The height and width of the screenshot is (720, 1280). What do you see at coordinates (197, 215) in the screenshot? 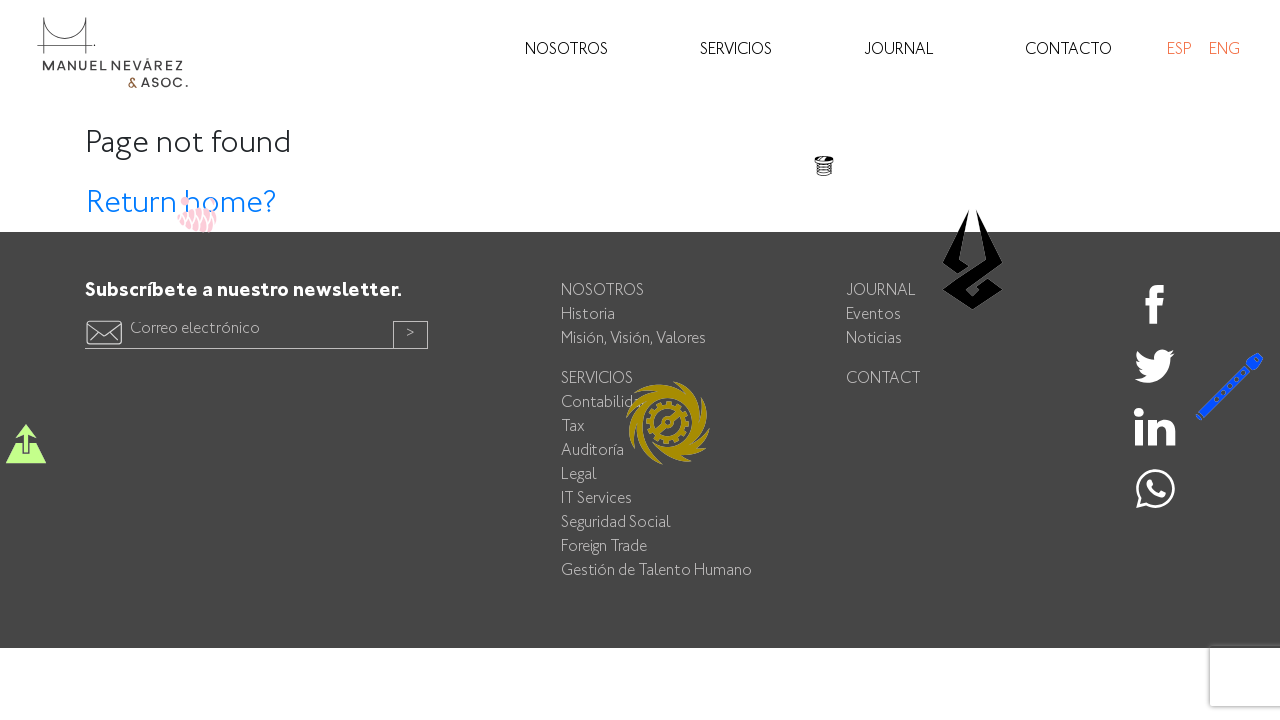
I see `indicates a hungry or gluttonous character status` at bounding box center [197, 215].